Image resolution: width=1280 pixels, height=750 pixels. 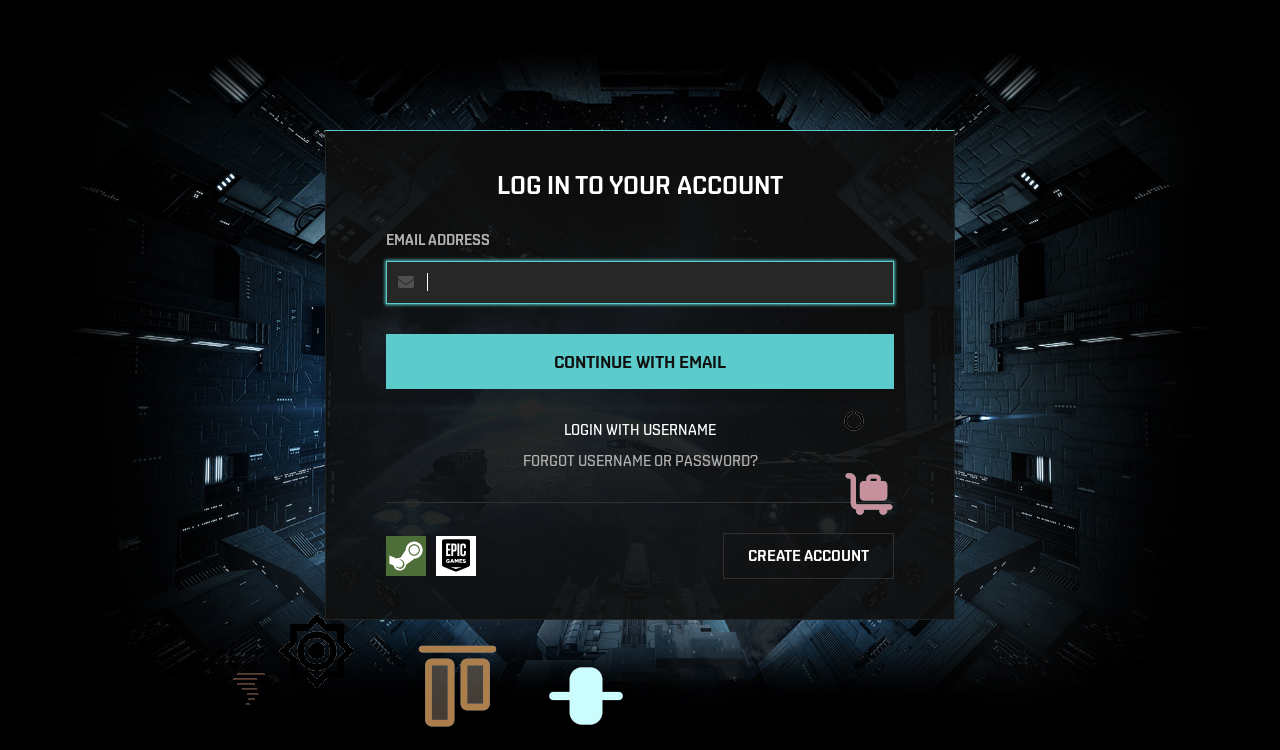 What do you see at coordinates (457, 684) in the screenshot?
I see `align selected objects to the top edge` at bounding box center [457, 684].